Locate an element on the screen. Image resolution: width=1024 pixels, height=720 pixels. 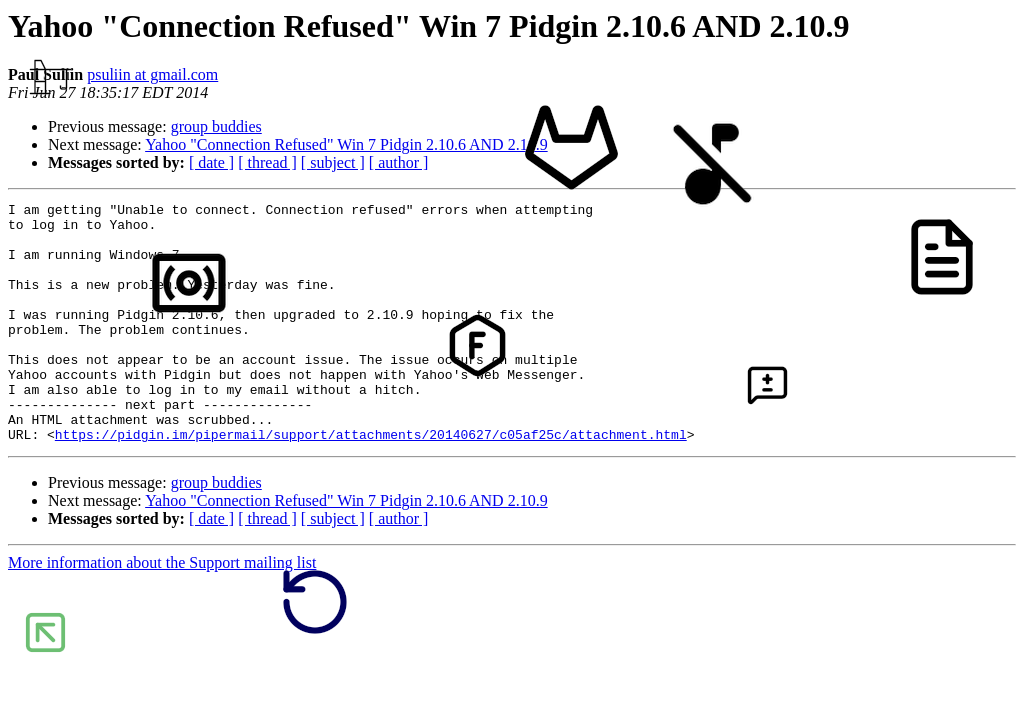
indicates a feature or function category is located at coordinates (477, 345).